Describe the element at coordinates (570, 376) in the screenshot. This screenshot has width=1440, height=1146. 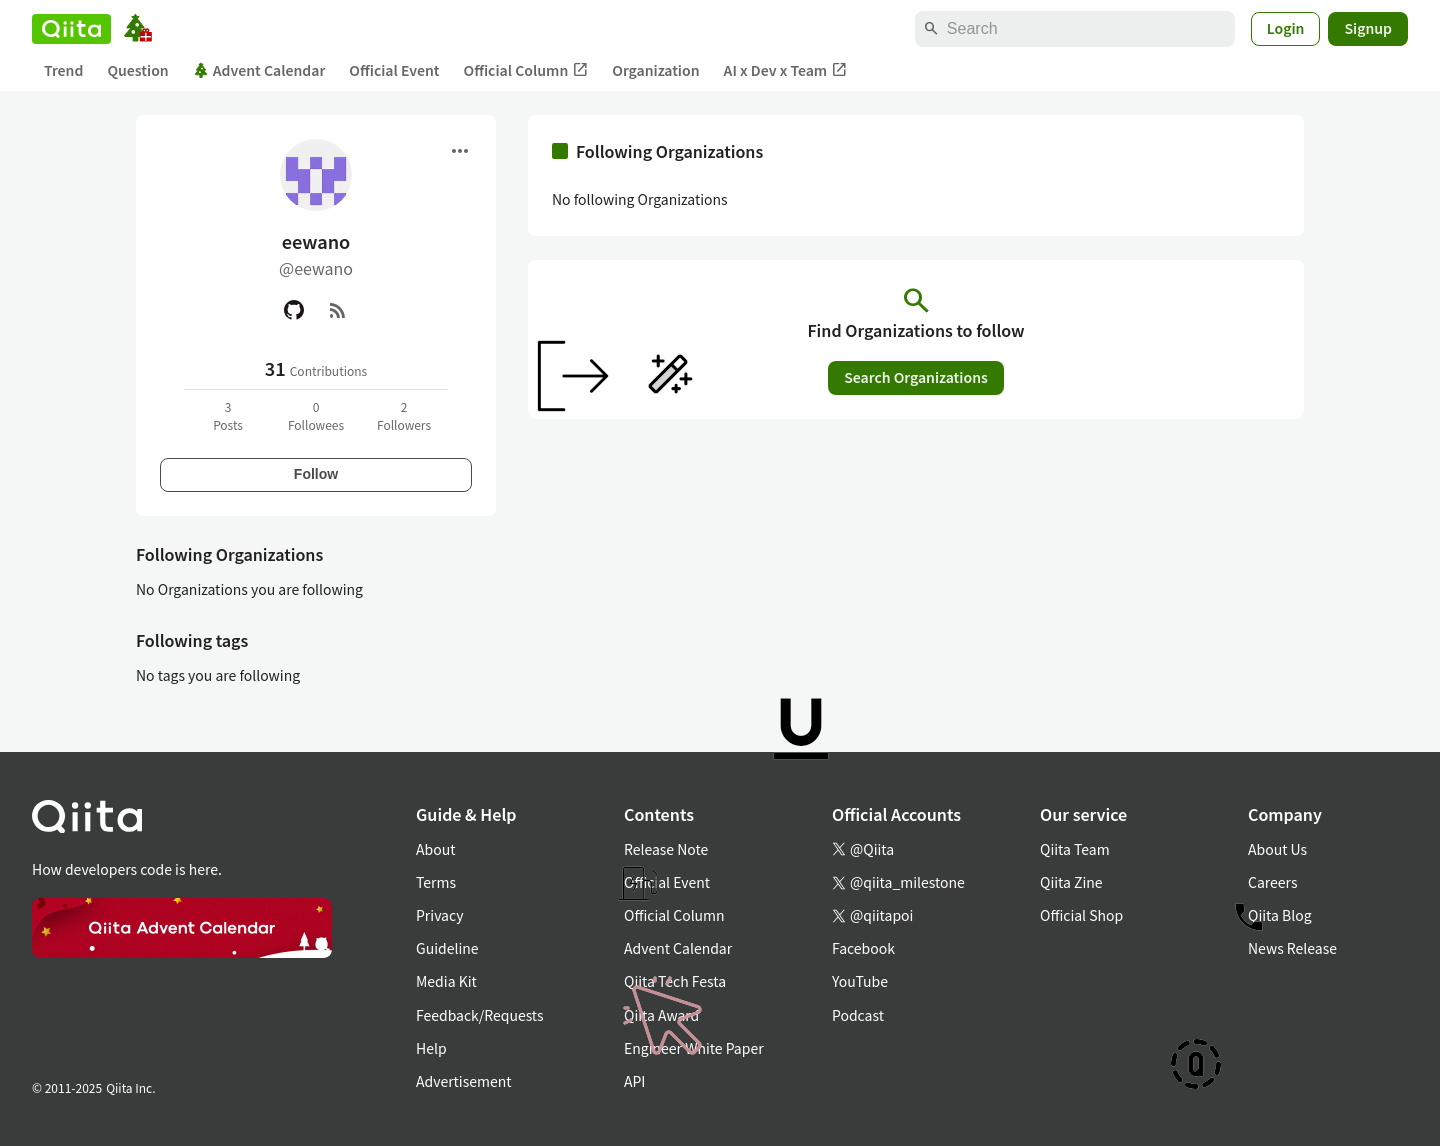
I see `sign out of your account` at that location.